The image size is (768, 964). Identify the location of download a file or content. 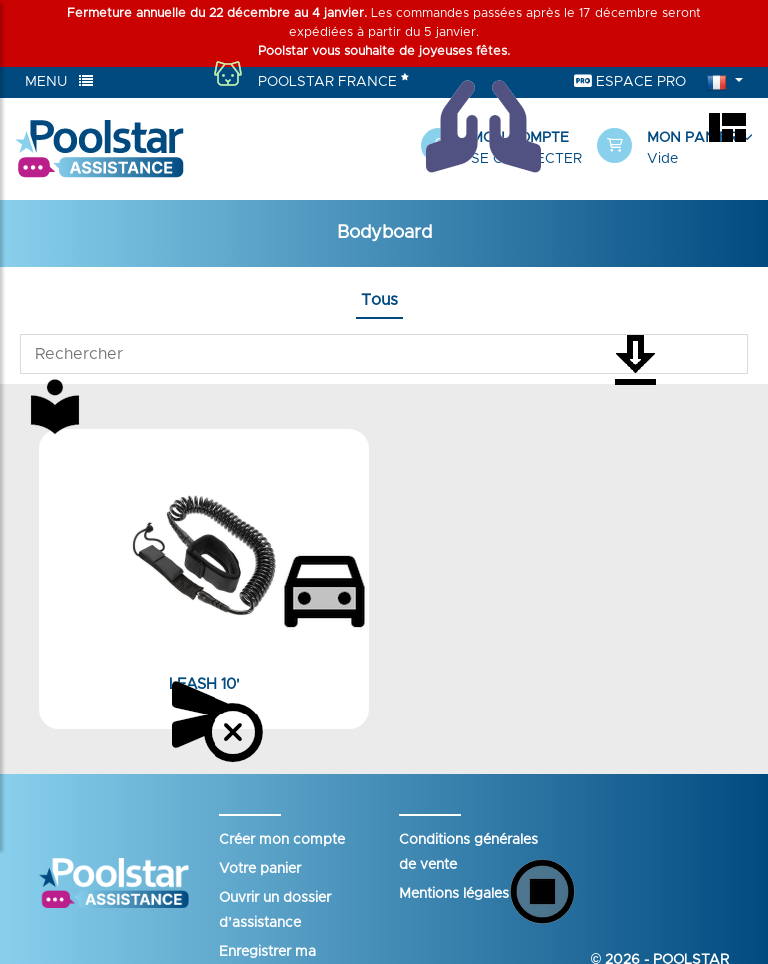
(635, 361).